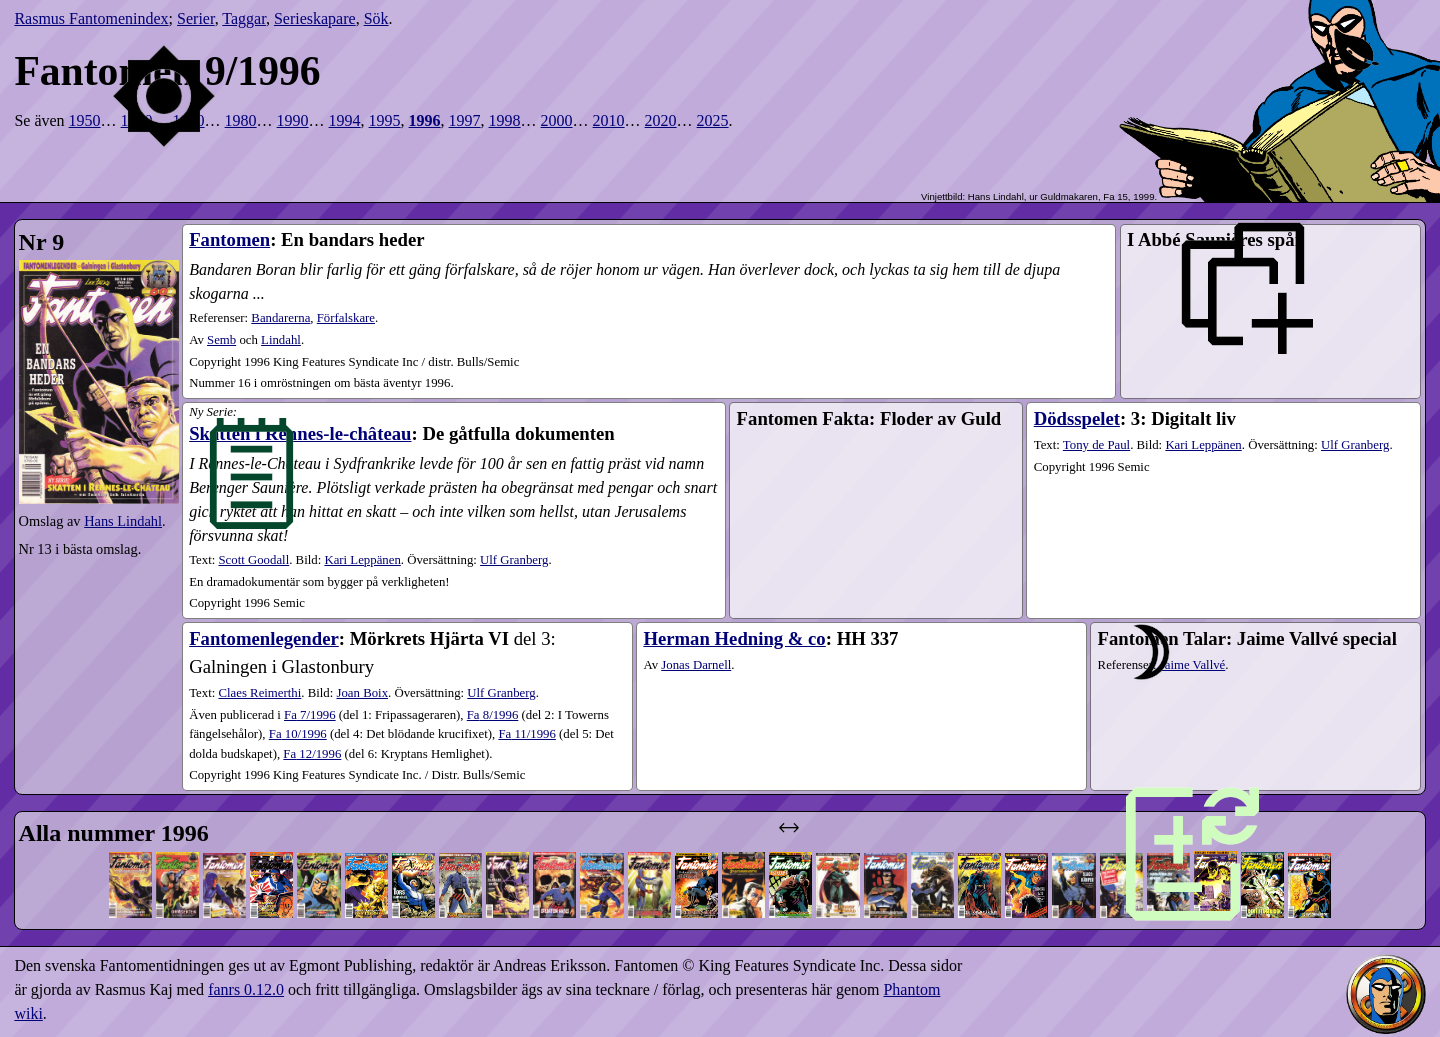  Describe the element at coordinates (789, 827) in the screenshot. I see `resize element horizontally` at that location.